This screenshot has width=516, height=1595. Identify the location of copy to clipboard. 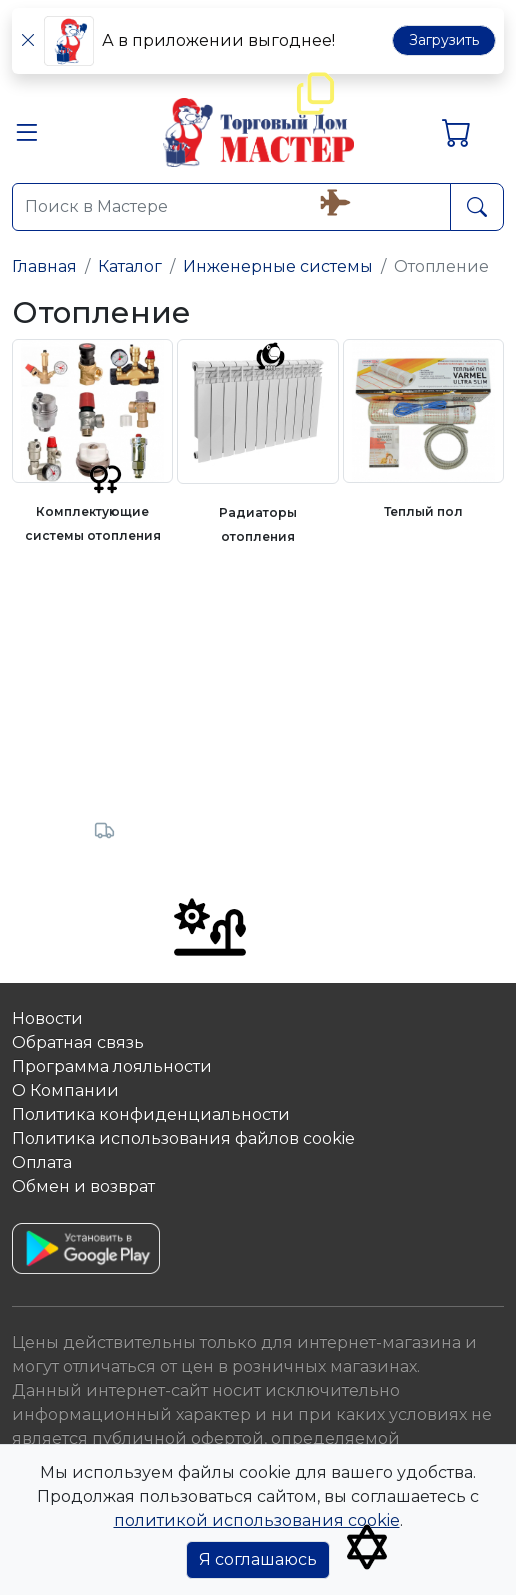
(315, 93).